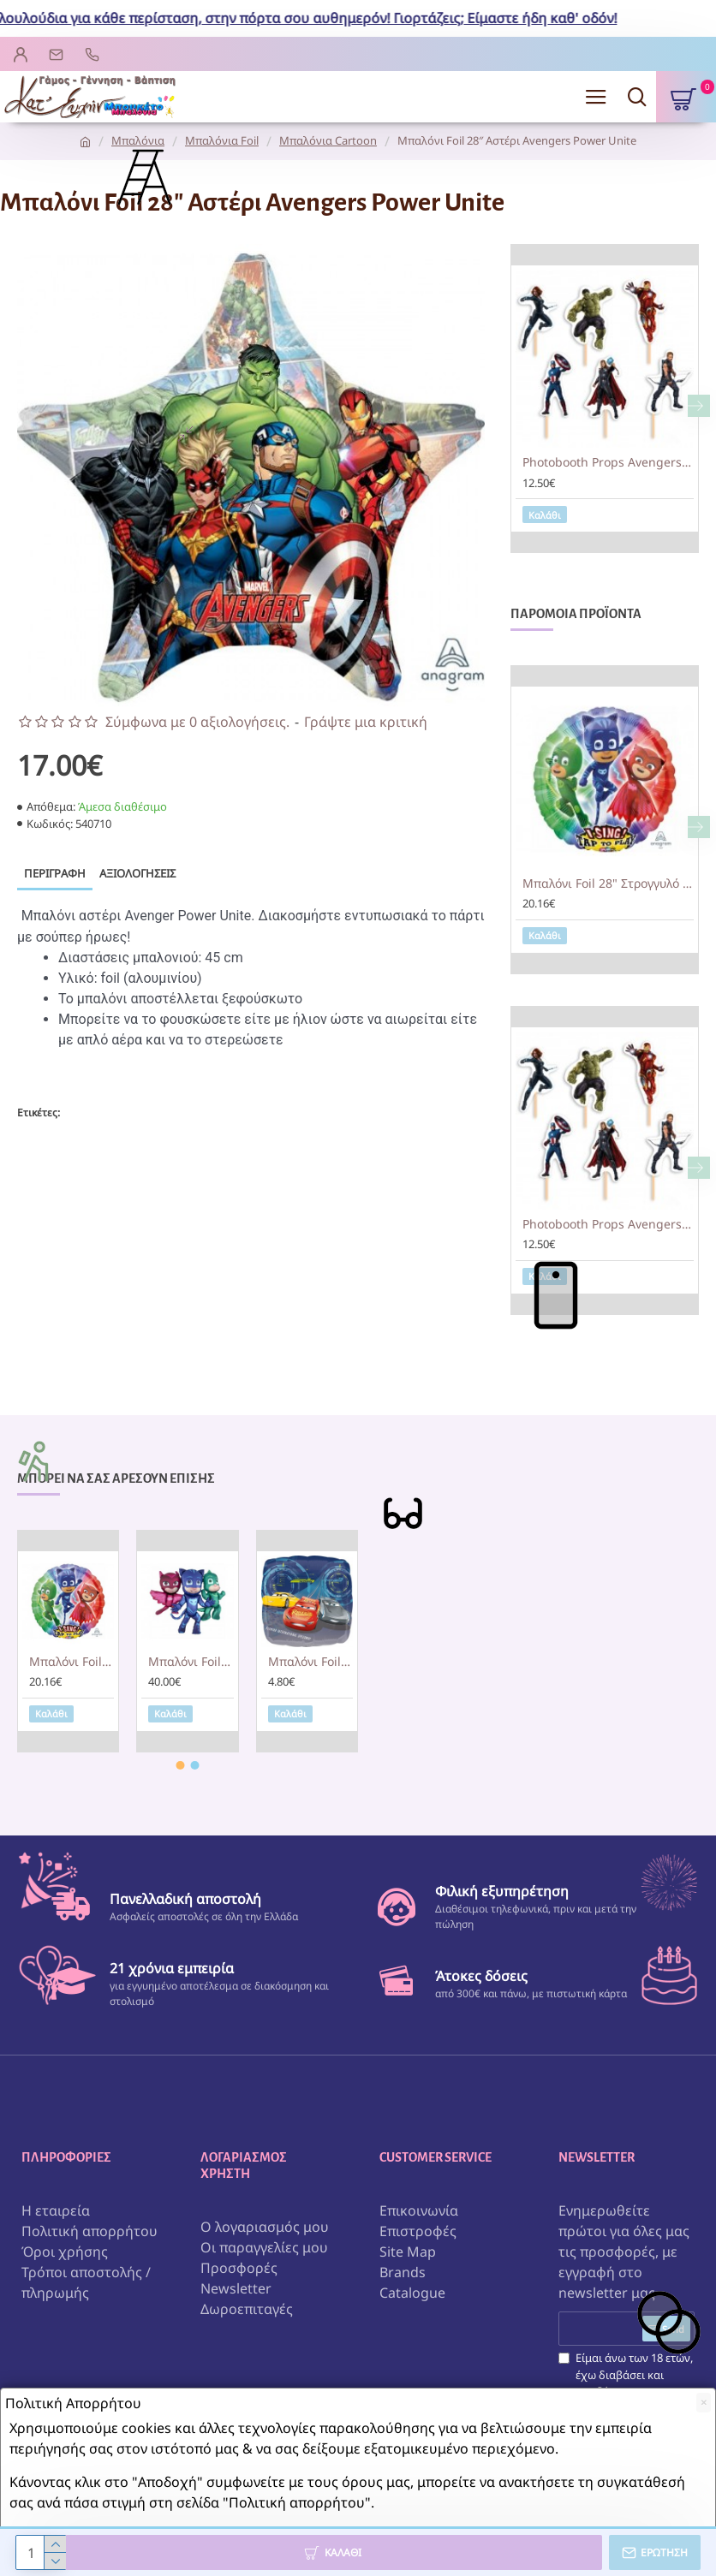  I want to click on collapse or minimize content, so click(185, 433).